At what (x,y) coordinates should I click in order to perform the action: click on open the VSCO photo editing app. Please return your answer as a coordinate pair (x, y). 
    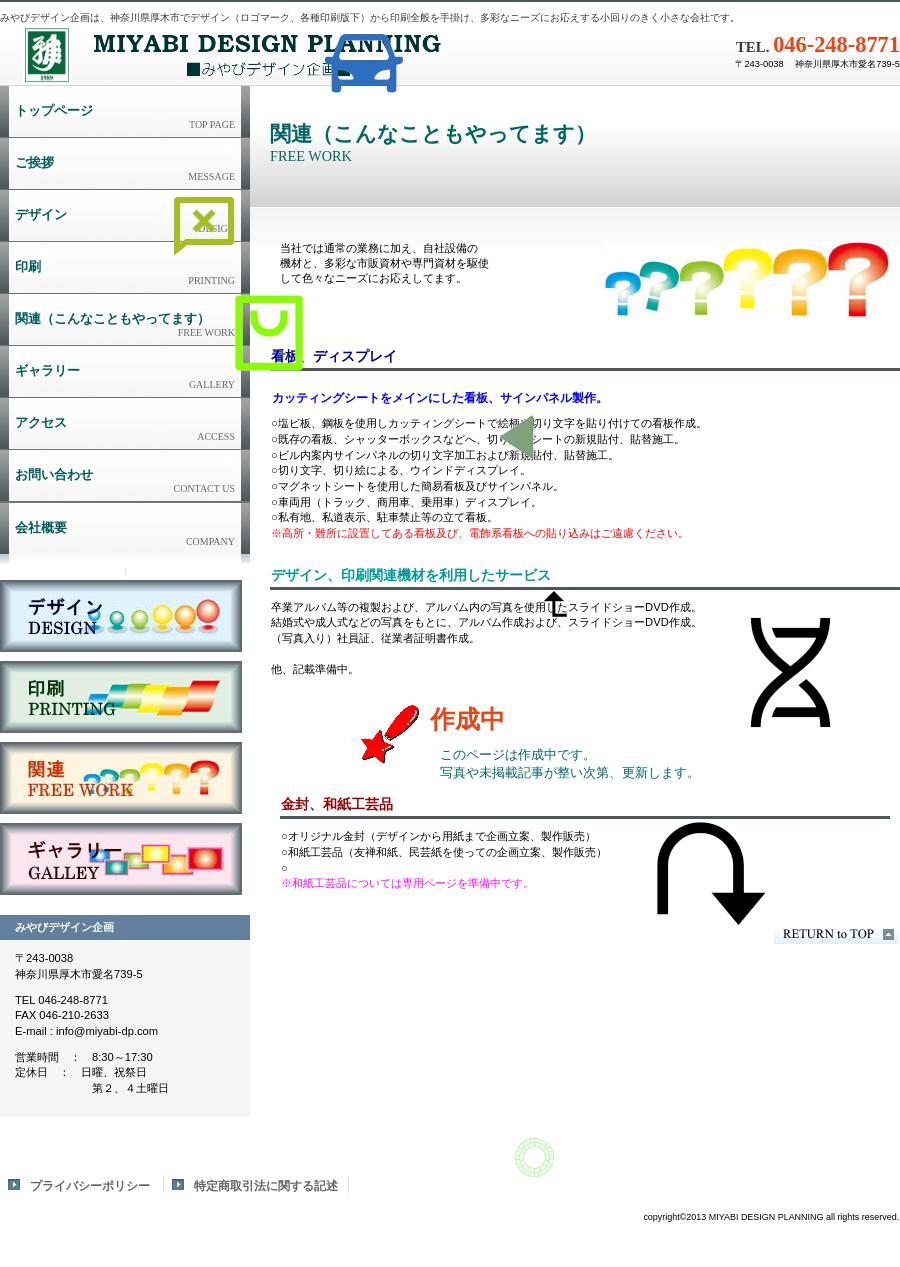
    Looking at the image, I should click on (534, 1157).